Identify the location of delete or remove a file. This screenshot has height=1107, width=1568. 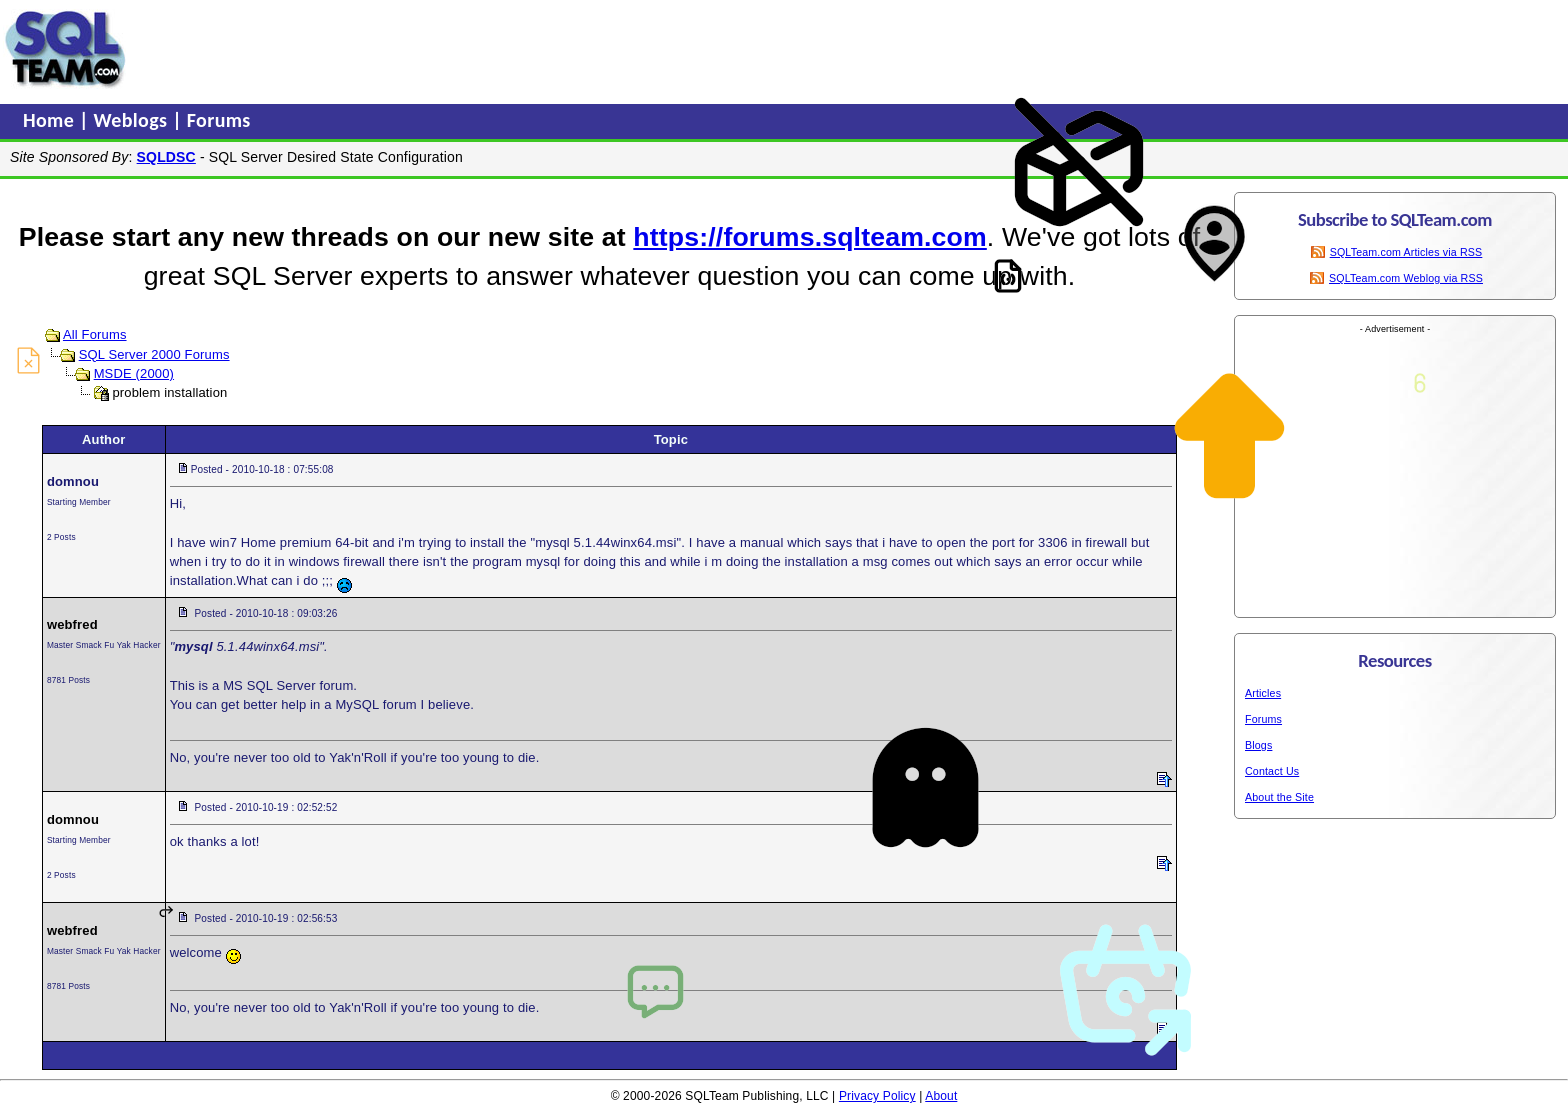
(28, 360).